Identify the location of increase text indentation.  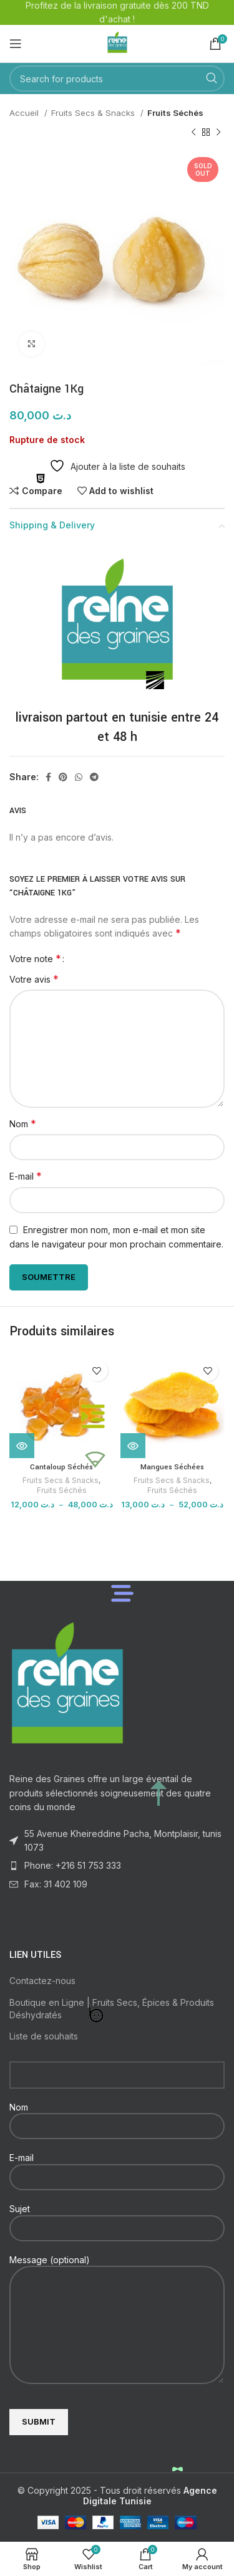
(93, 1416).